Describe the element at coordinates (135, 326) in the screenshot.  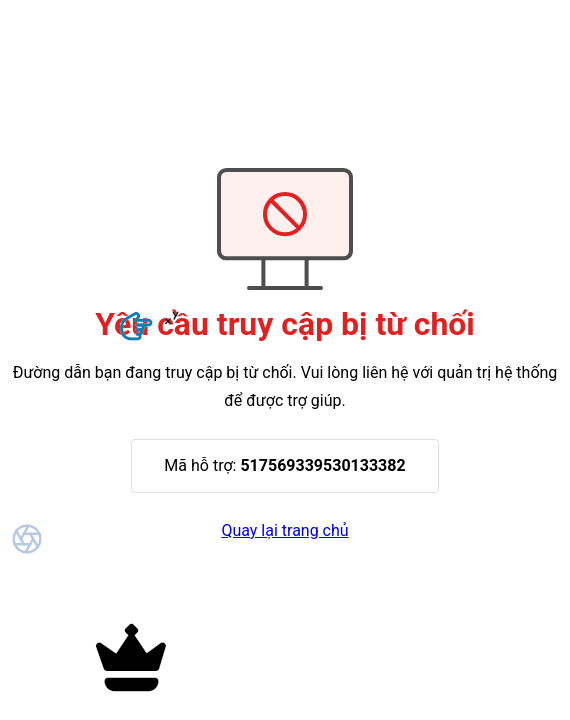
I see `navigate to the next item or step` at that location.